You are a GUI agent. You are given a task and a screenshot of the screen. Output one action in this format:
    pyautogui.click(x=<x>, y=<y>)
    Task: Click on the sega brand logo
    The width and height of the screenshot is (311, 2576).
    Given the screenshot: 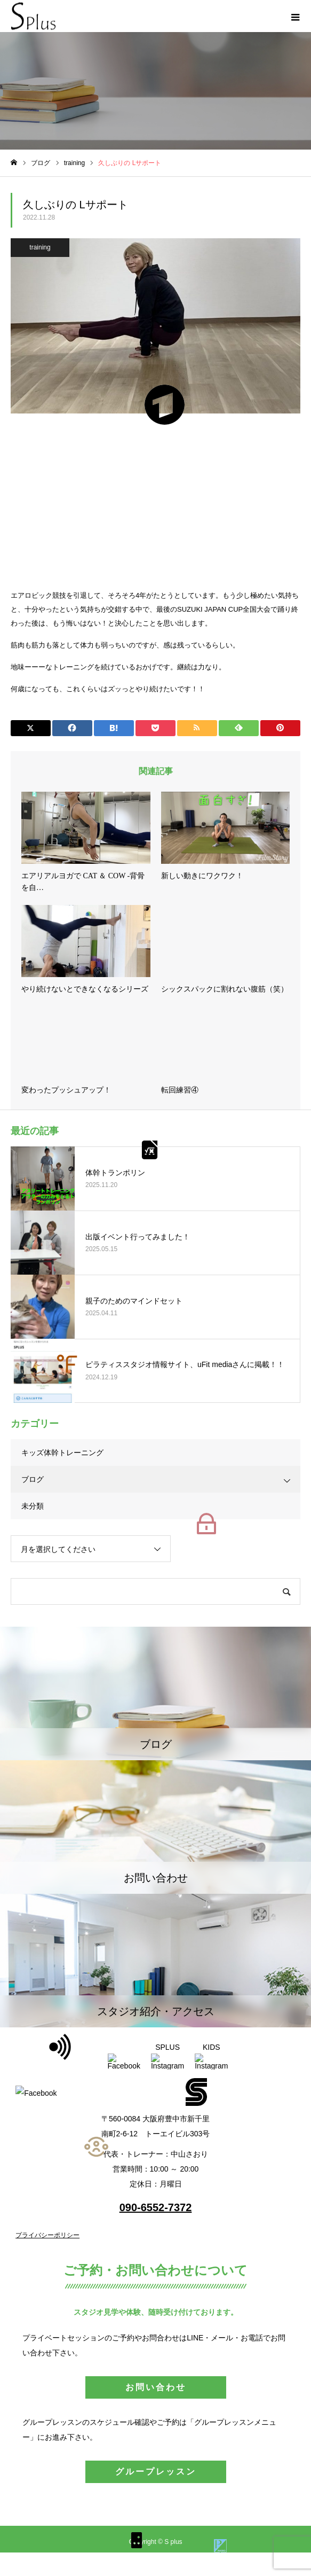 What is the action you would take?
    pyautogui.click(x=196, y=2092)
    